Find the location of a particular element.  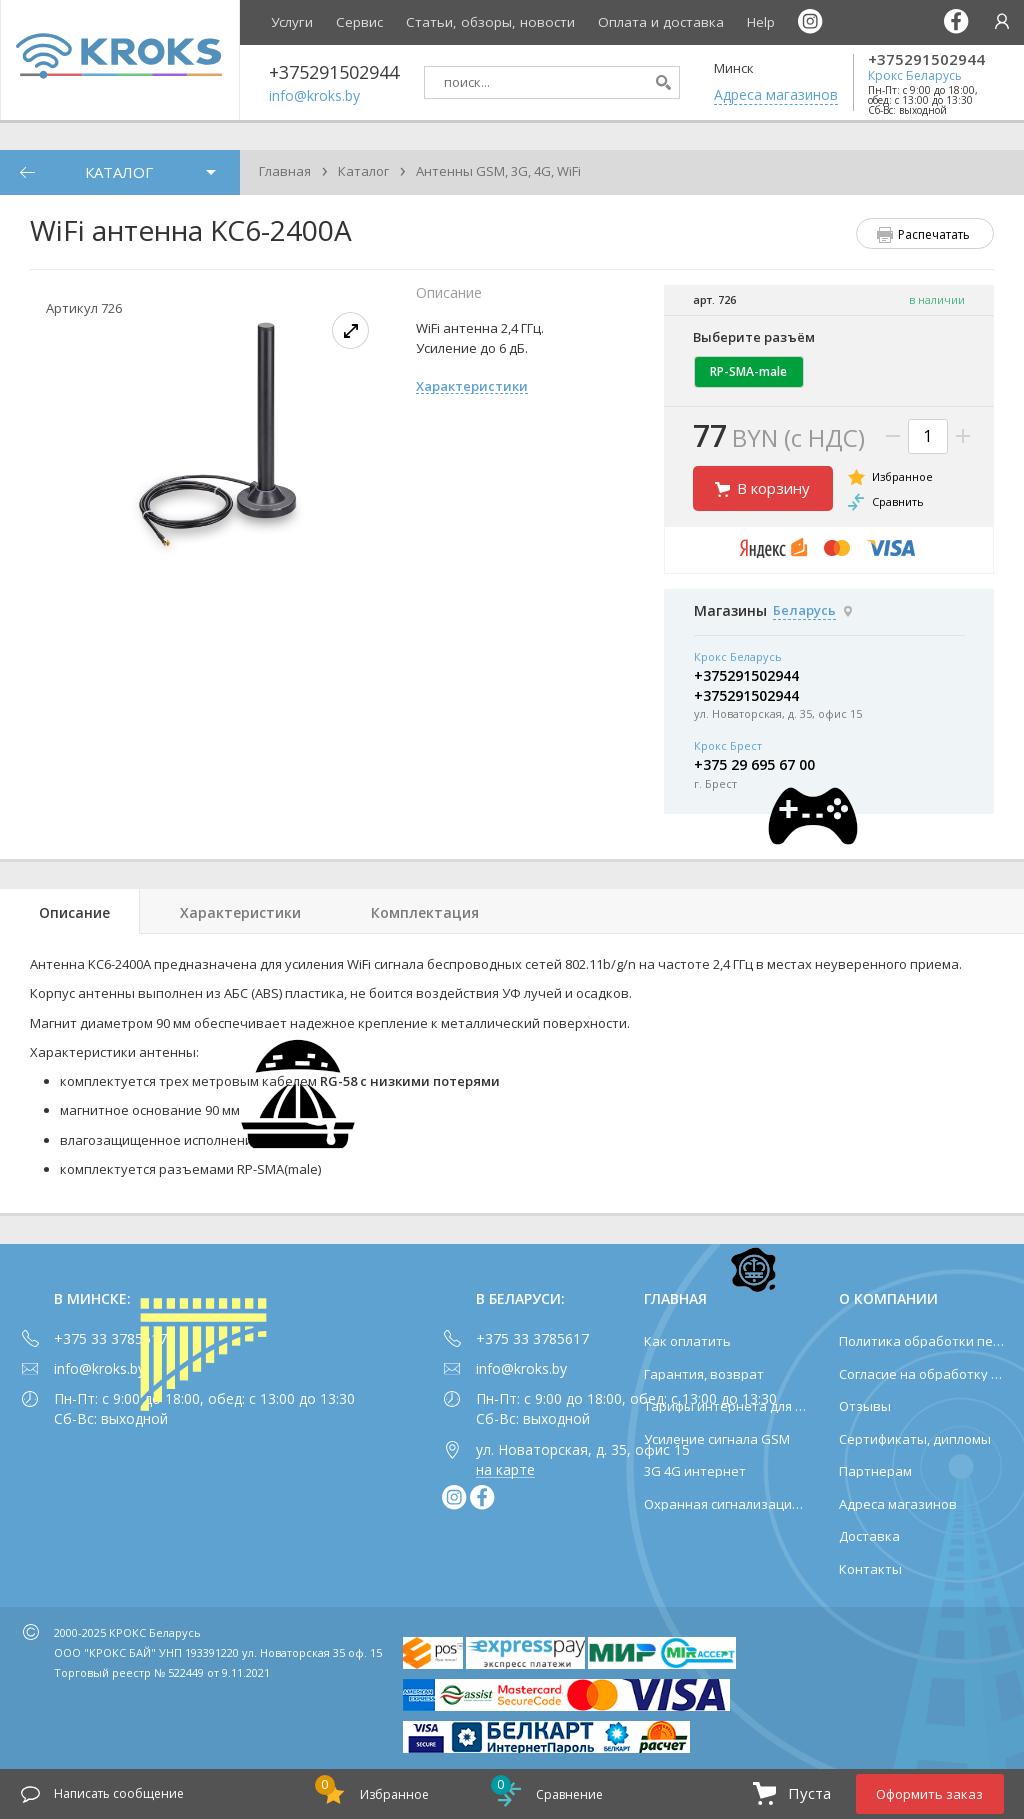

access music or audio settings is located at coordinates (203, 1354).